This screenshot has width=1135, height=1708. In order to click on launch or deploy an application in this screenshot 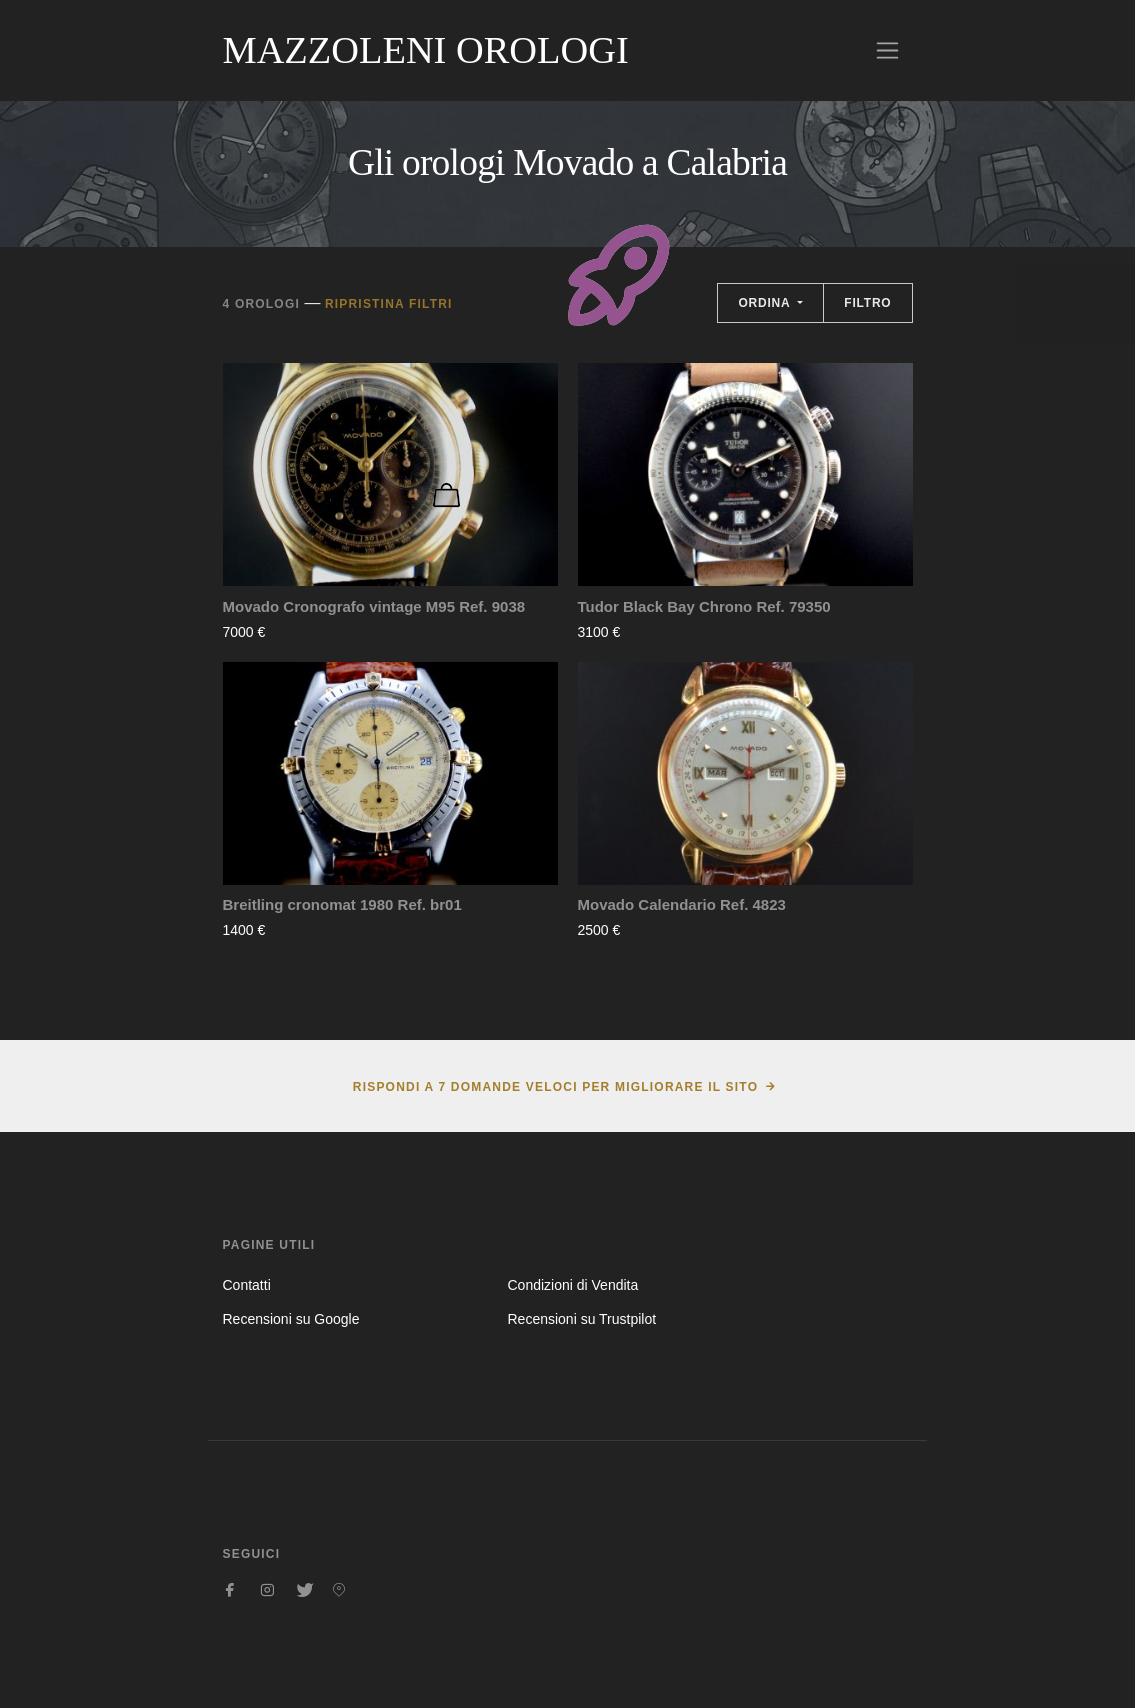, I will do `click(619, 275)`.